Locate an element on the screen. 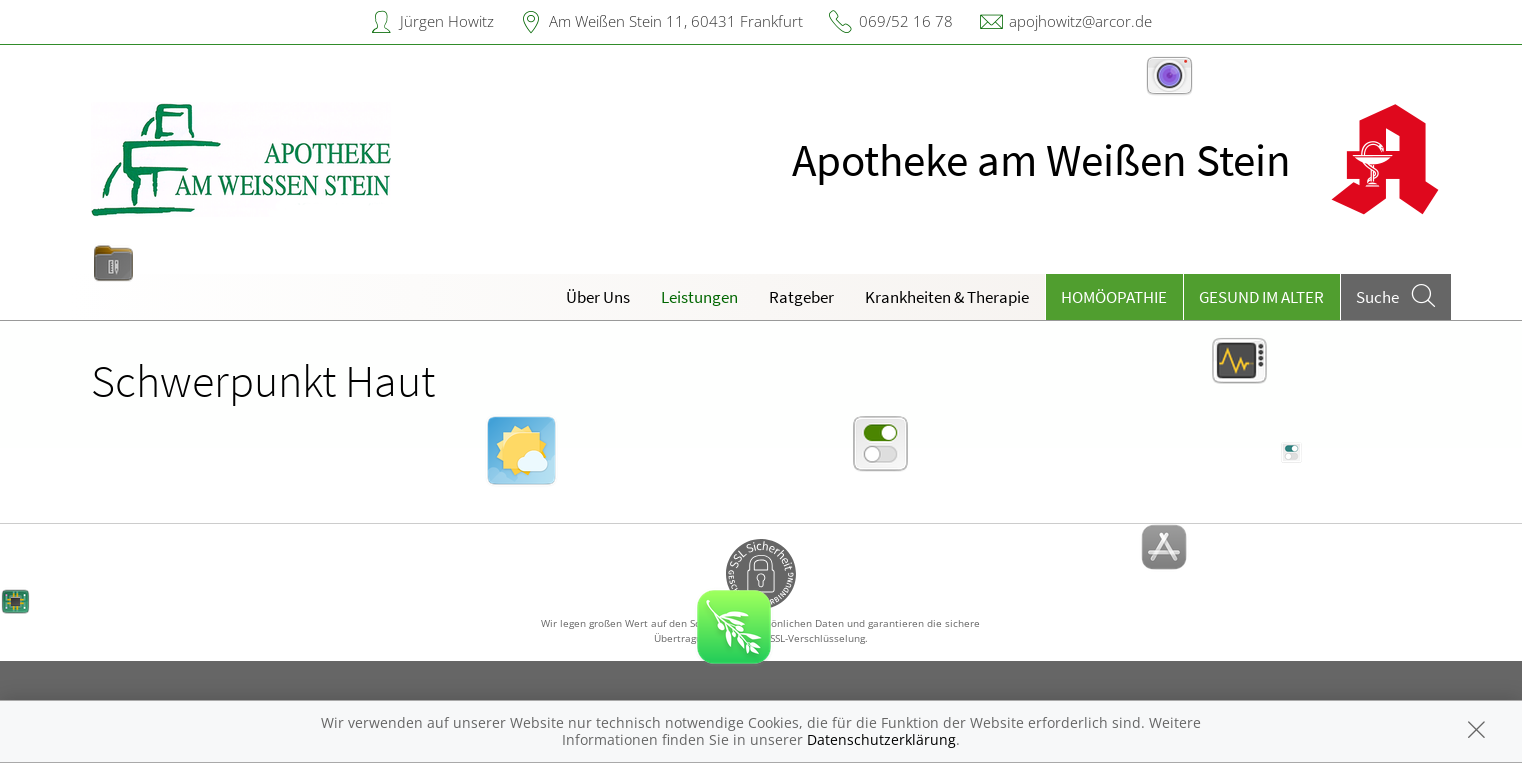 This screenshot has width=1522, height=763. open system monitor application is located at coordinates (1239, 360).